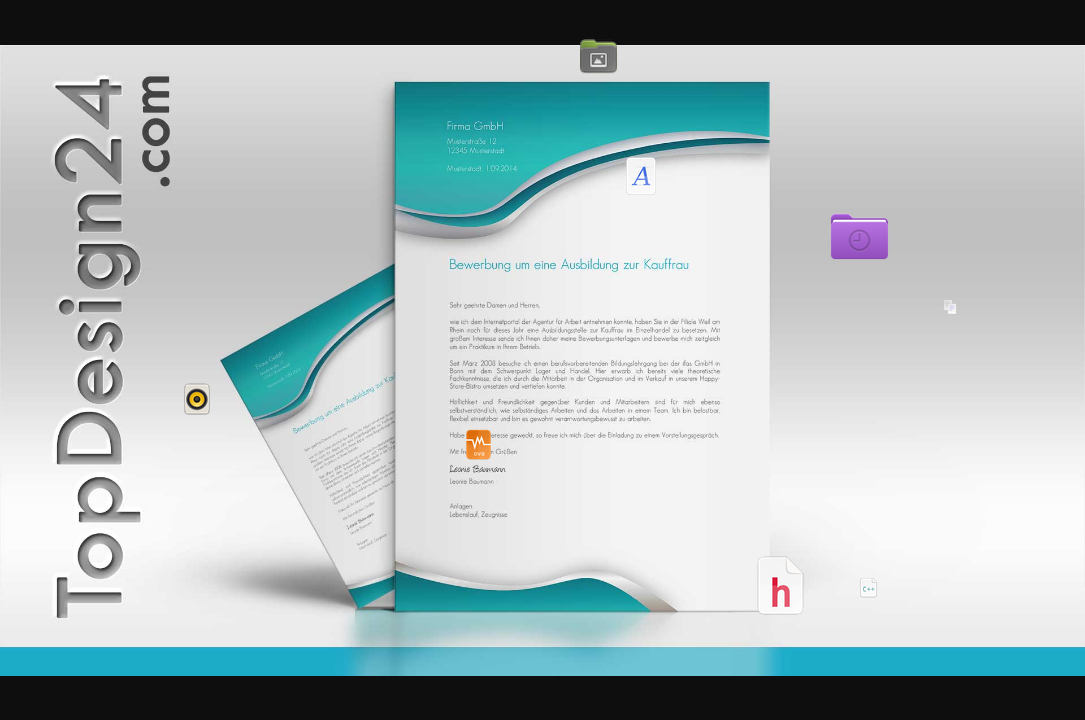  Describe the element at coordinates (598, 55) in the screenshot. I see `open pictures folder` at that location.